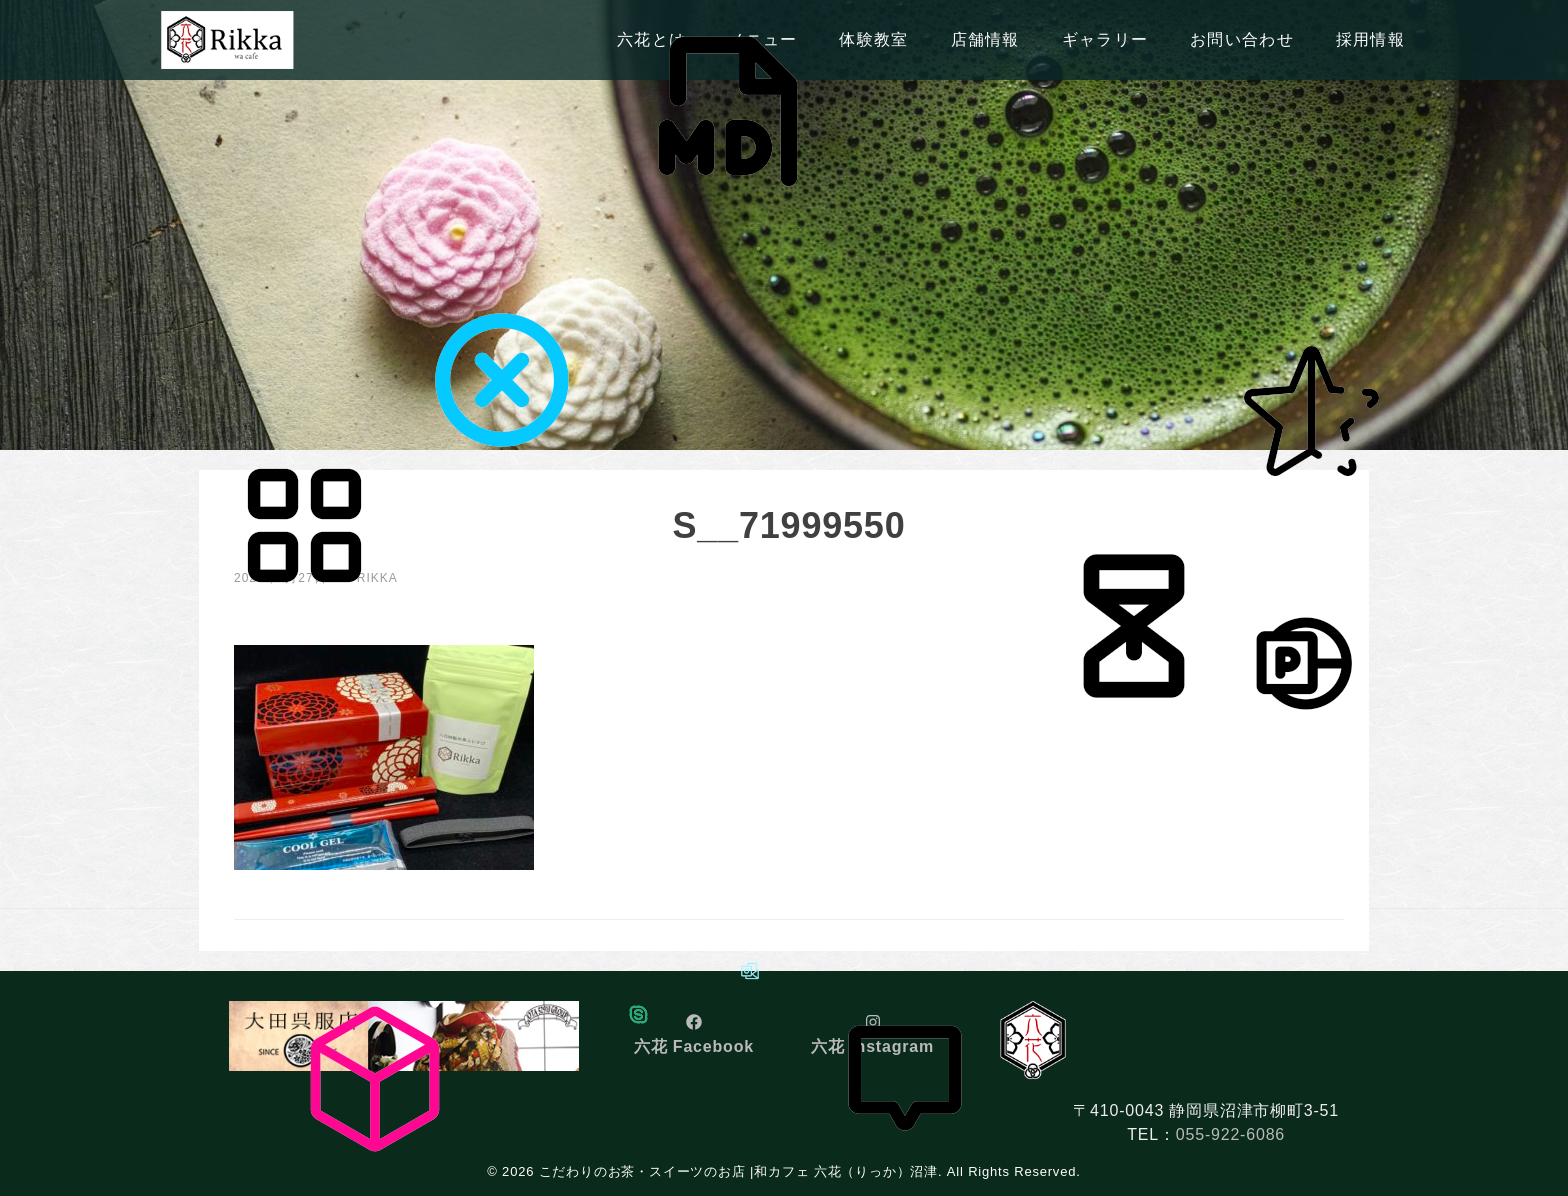 This screenshot has width=1568, height=1196. What do you see at coordinates (1302, 663) in the screenshot?
I see `open Microsoft PowerPoint` at bounding box center [1302, 663].